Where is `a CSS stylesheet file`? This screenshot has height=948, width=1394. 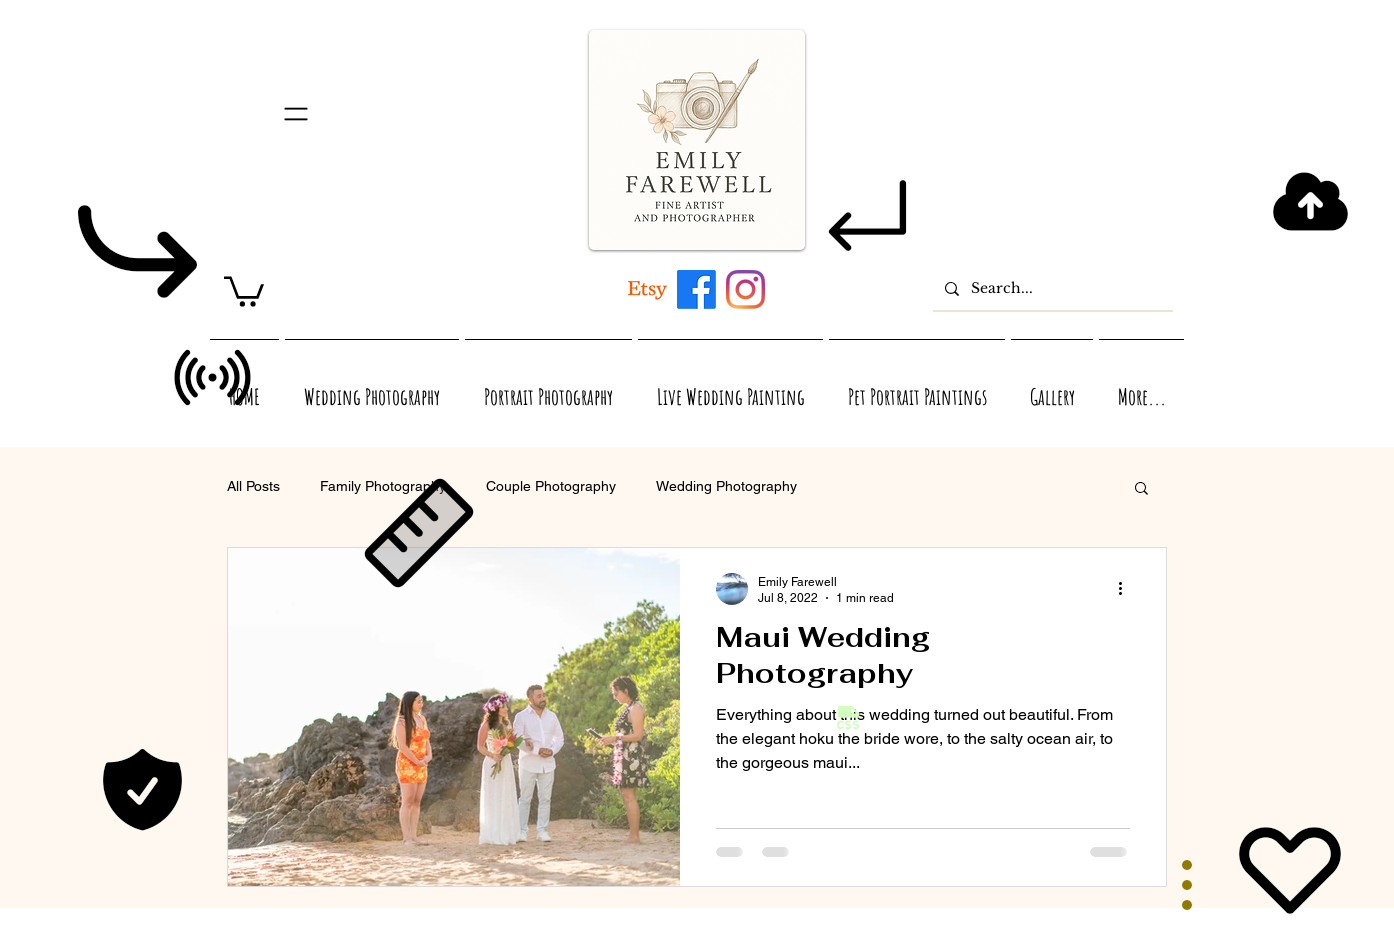 a CSS stylesheet file is located at coordinates (848, 718).